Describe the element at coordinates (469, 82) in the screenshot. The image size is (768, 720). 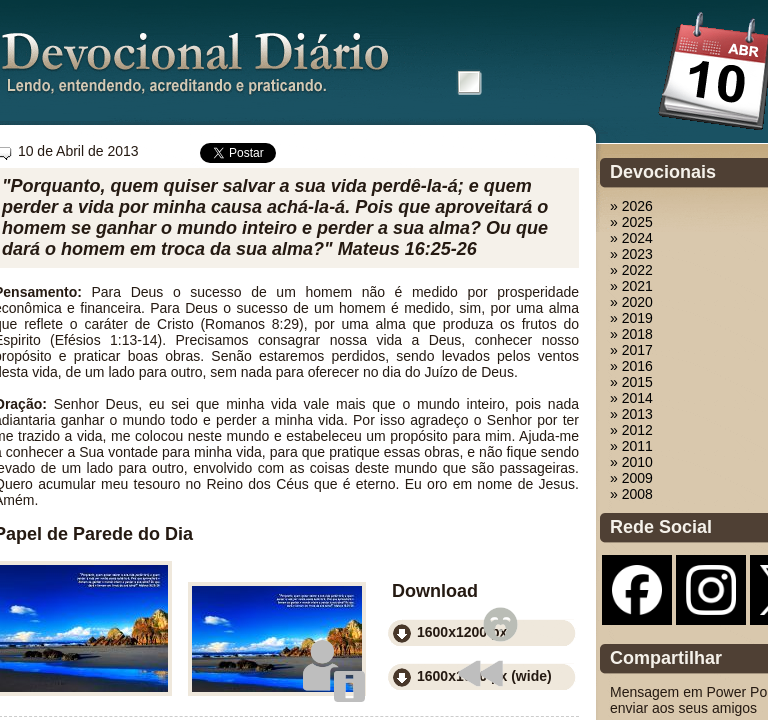
I see `stop media playback` at that location.